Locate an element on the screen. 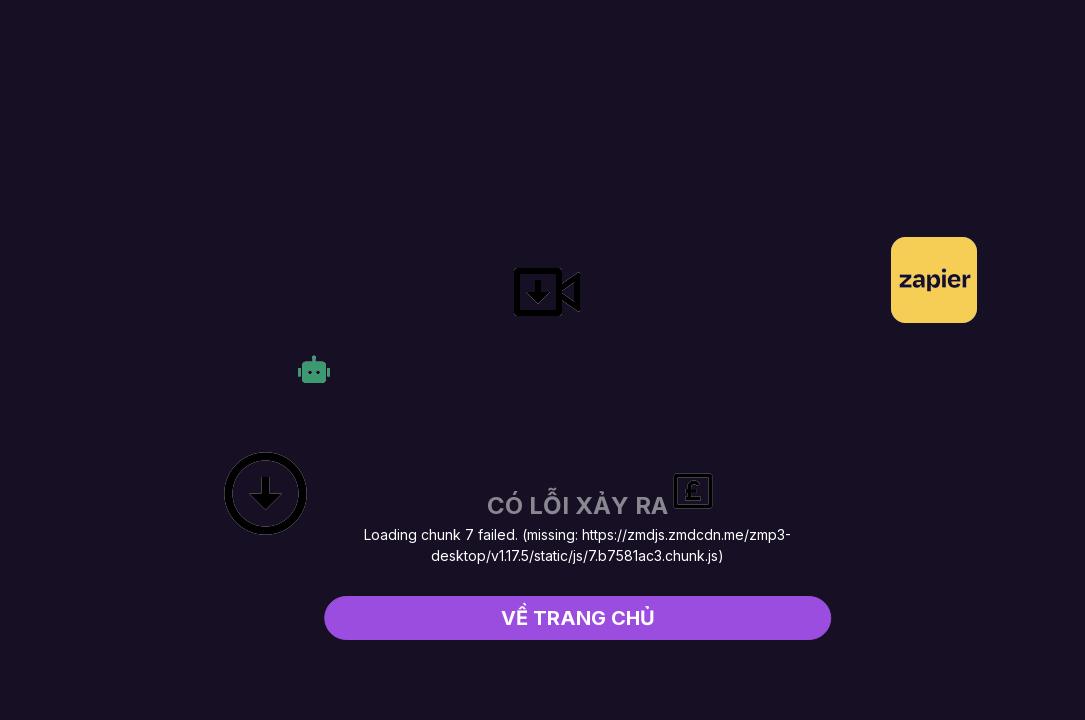  download a file or content is located at coordinates (265, 493).